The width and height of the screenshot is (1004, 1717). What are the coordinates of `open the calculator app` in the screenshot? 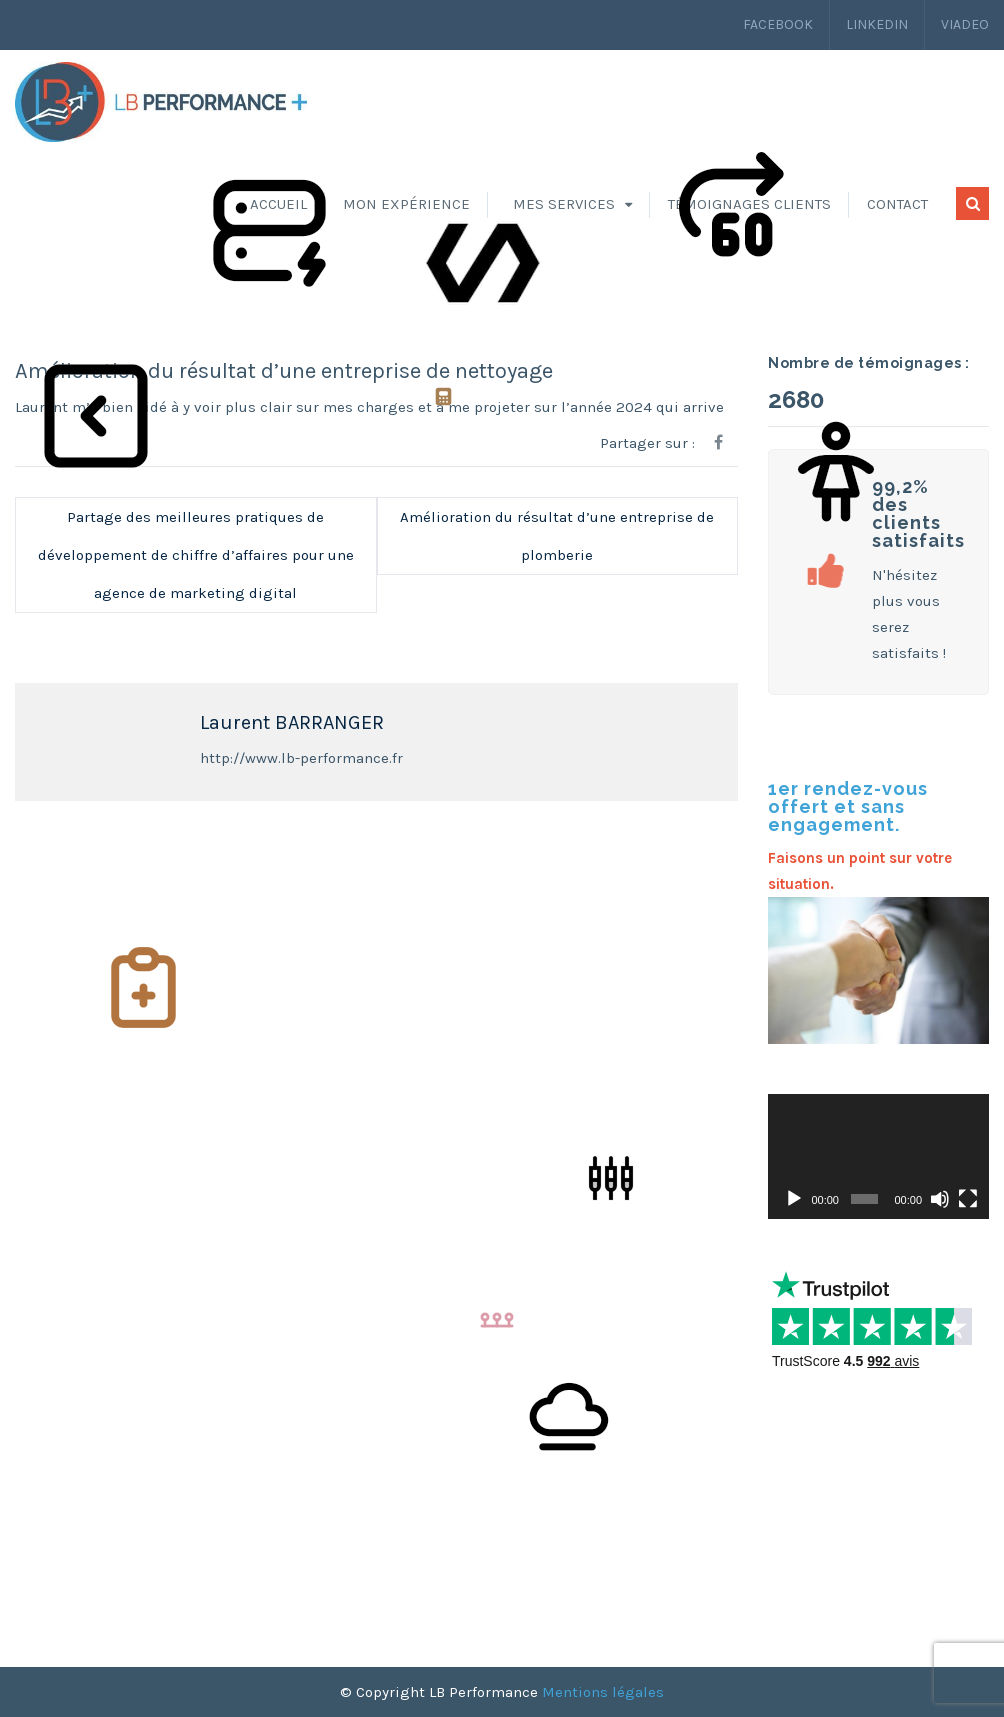 It's located at (443, 396).